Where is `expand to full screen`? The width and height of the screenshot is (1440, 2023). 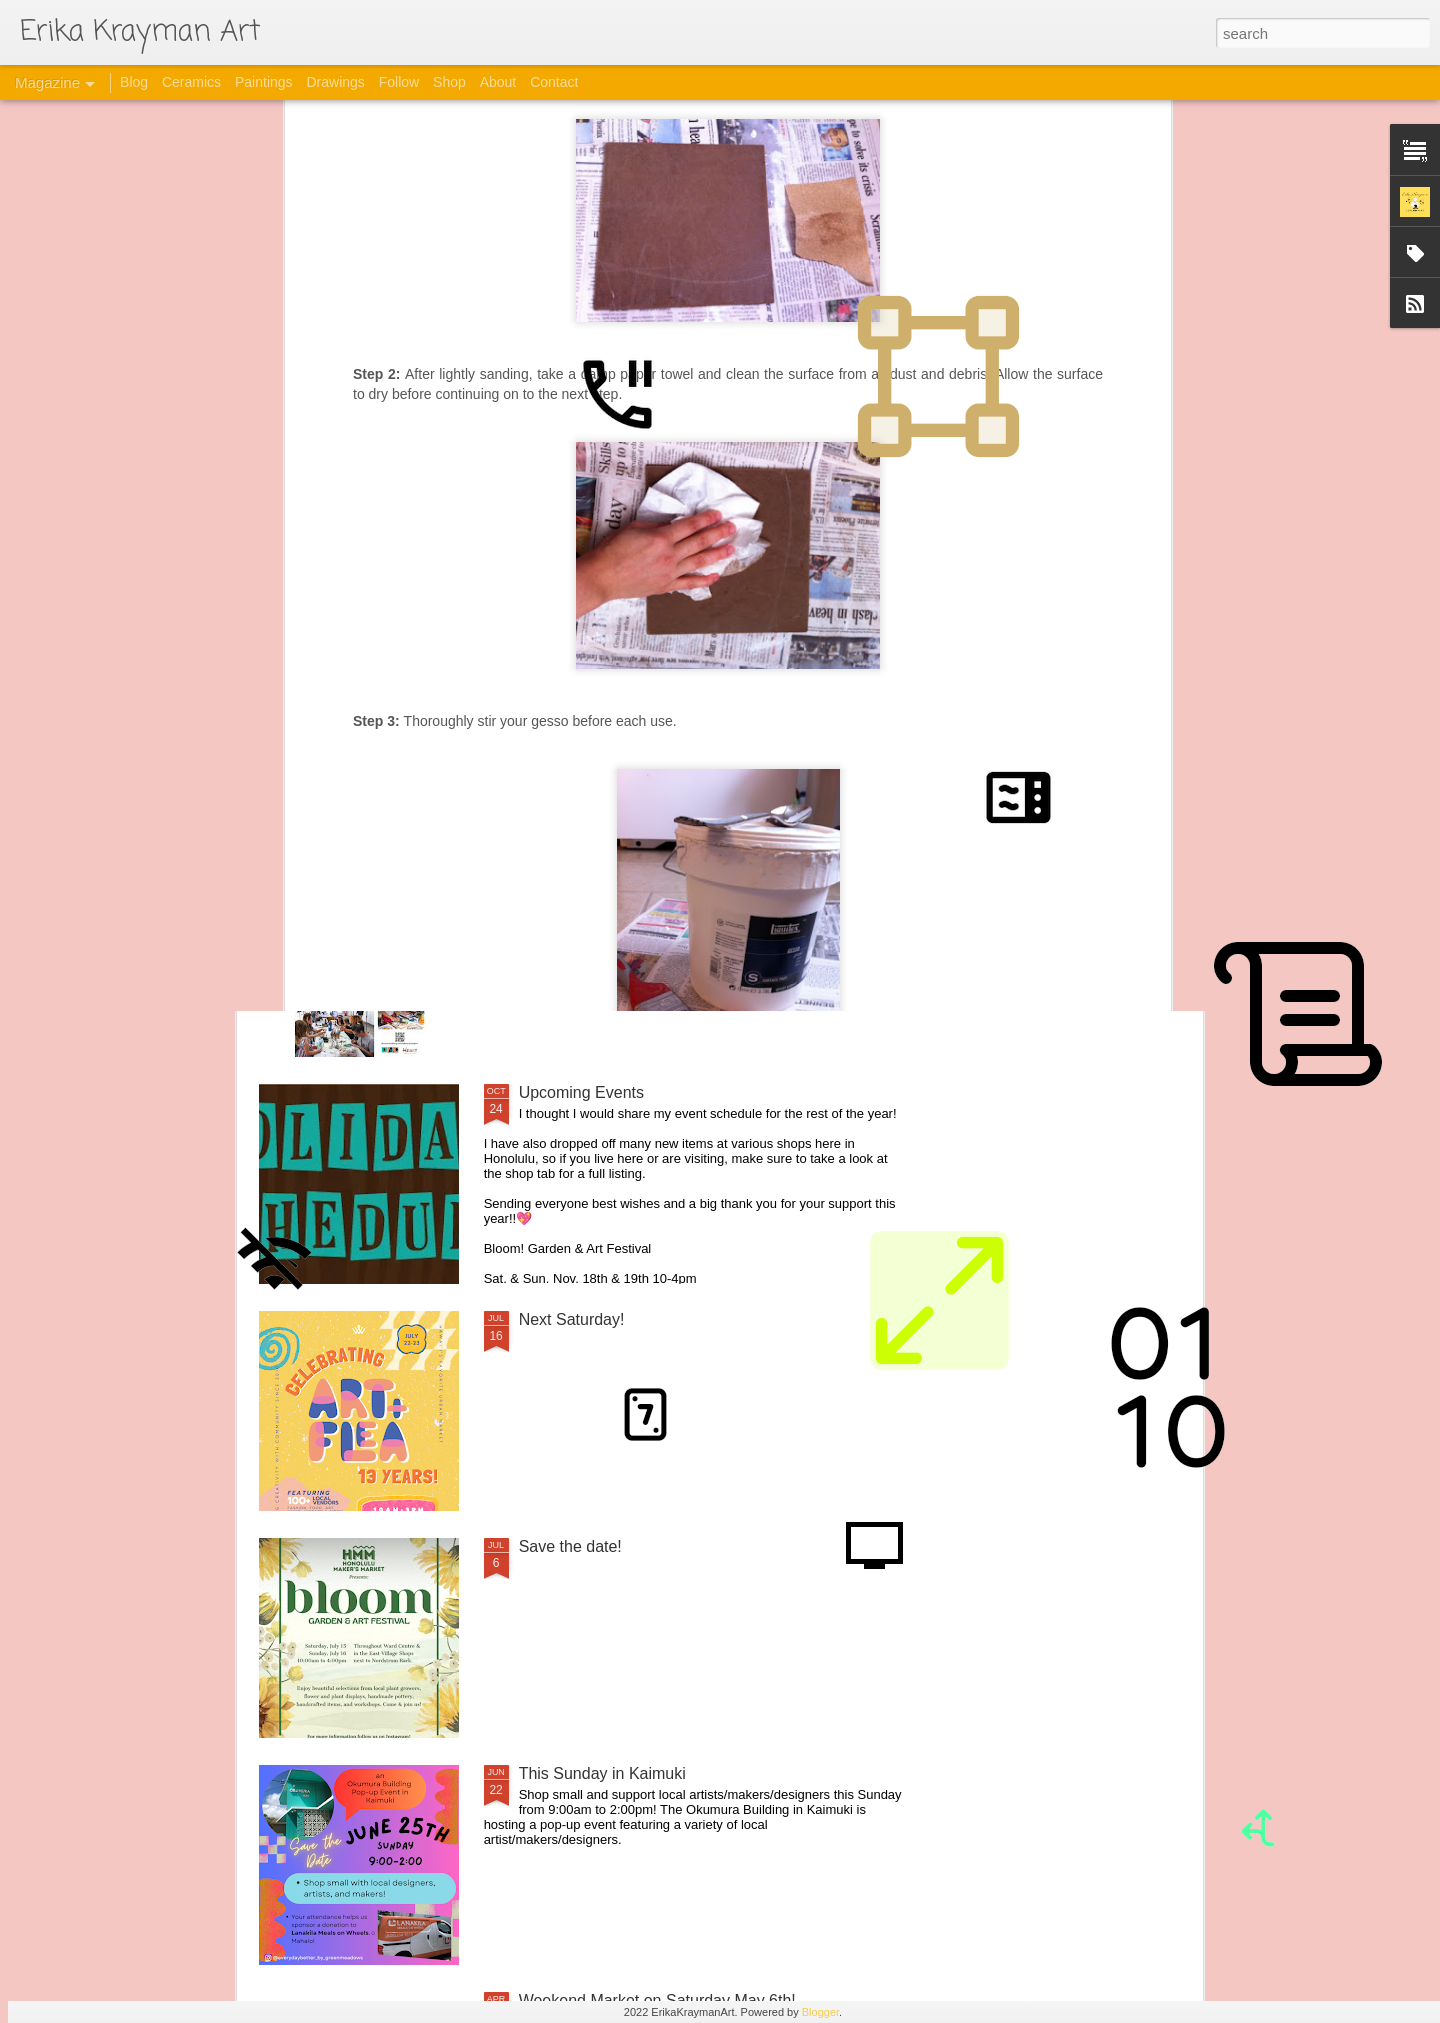
expand to full screen is located at coordinates (939, 1300).